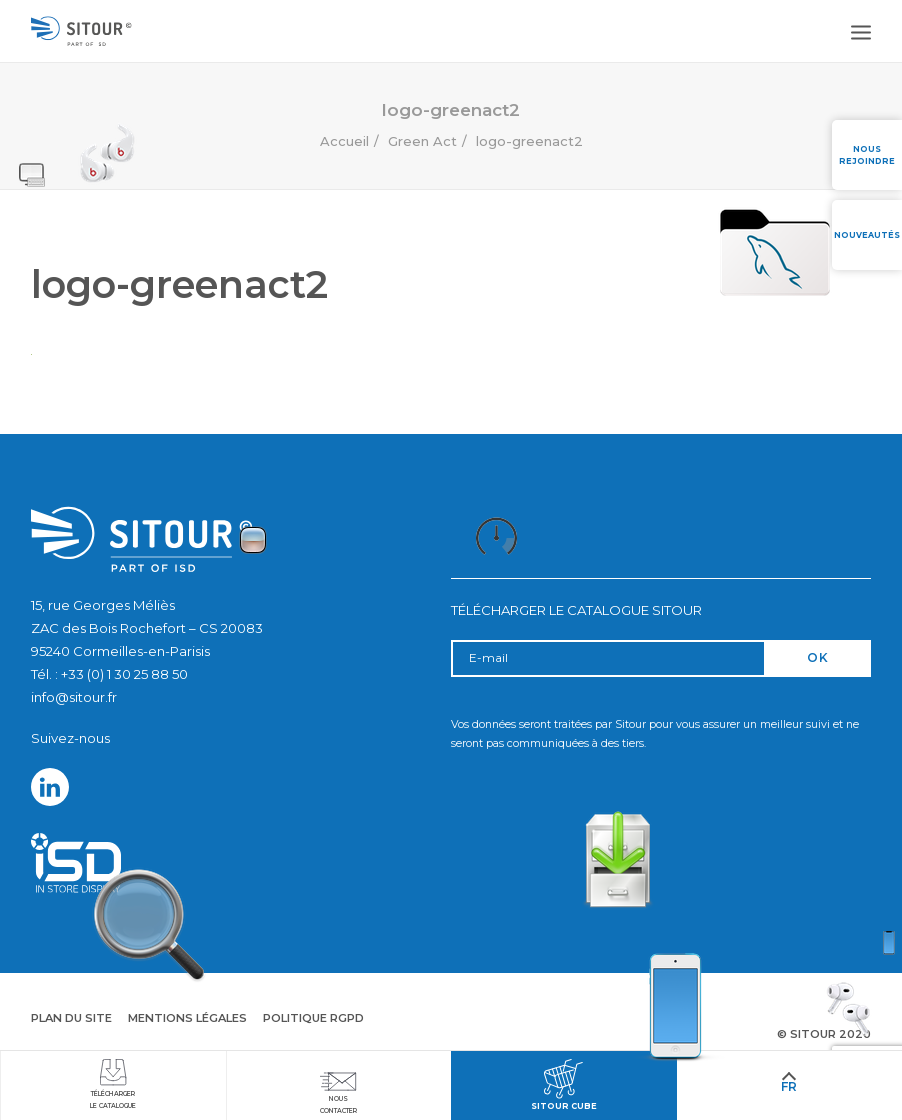  I want to click on open spotlight search preferences, so click(149, 925).